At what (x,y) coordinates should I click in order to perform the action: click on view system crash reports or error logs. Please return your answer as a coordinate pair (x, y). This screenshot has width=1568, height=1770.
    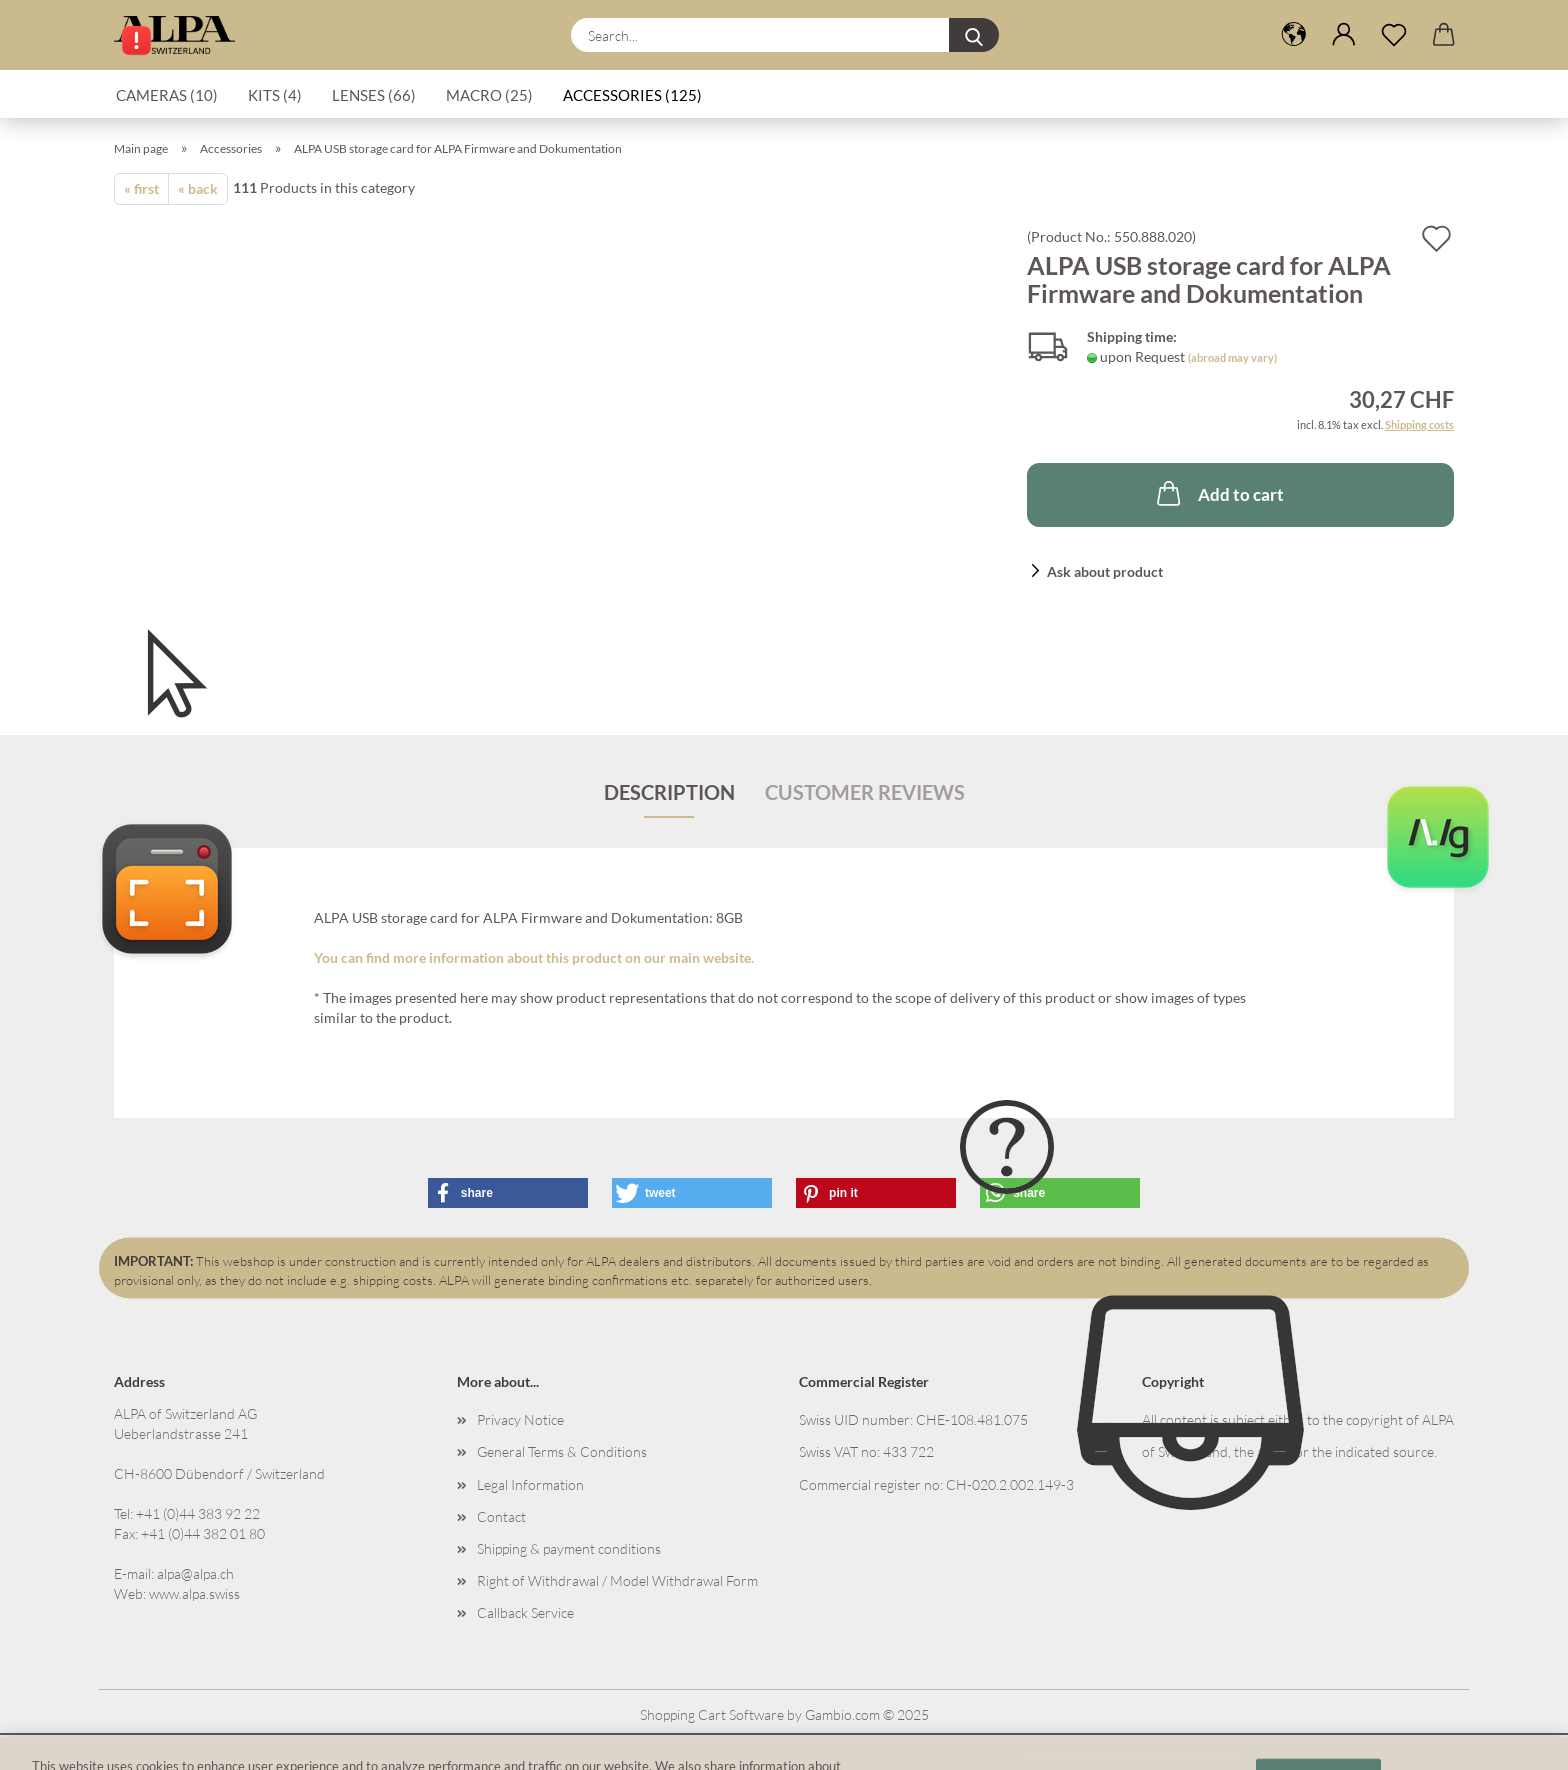
    Looking at the image, I should click on (136, 40).